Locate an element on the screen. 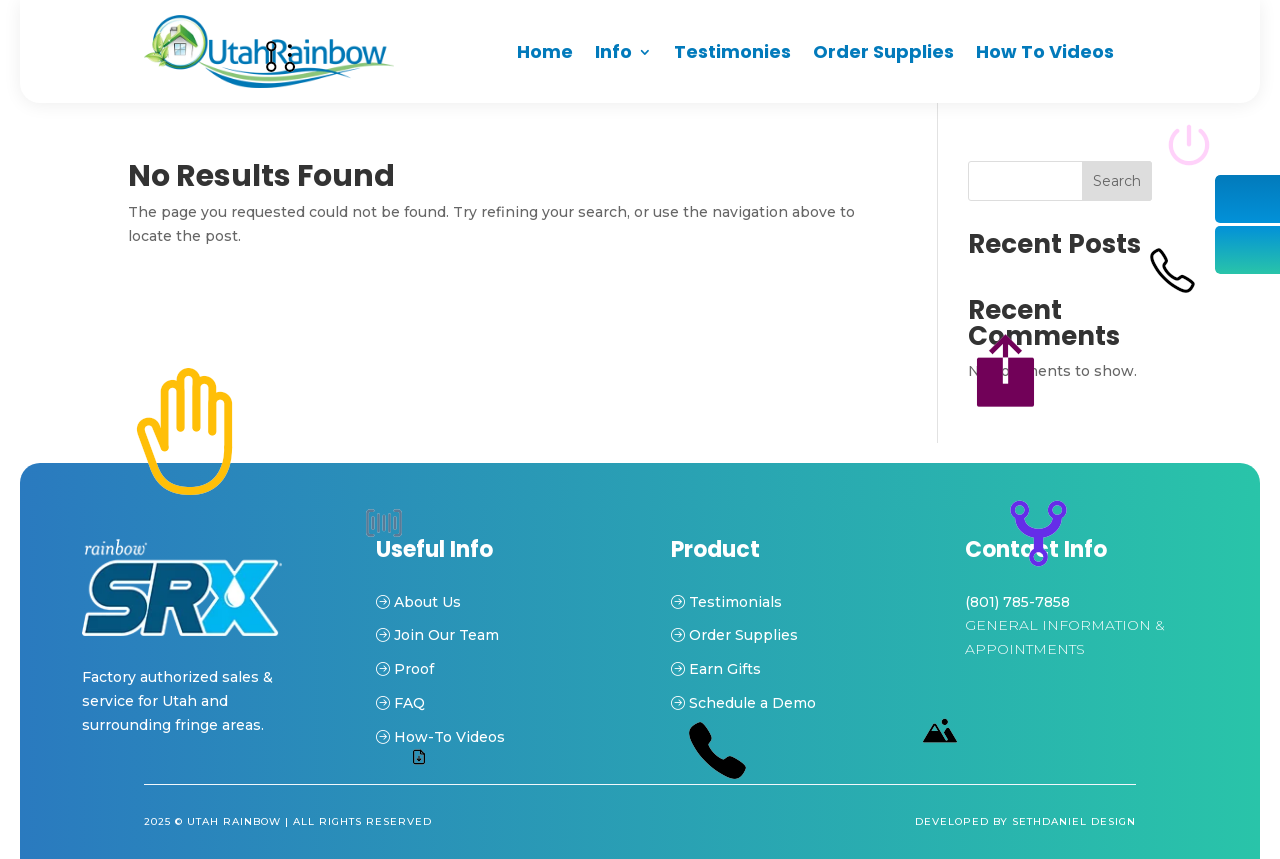 The height and width of the screenshot is (859, 1280). download a file to your device is located at coordinates (419, 757).